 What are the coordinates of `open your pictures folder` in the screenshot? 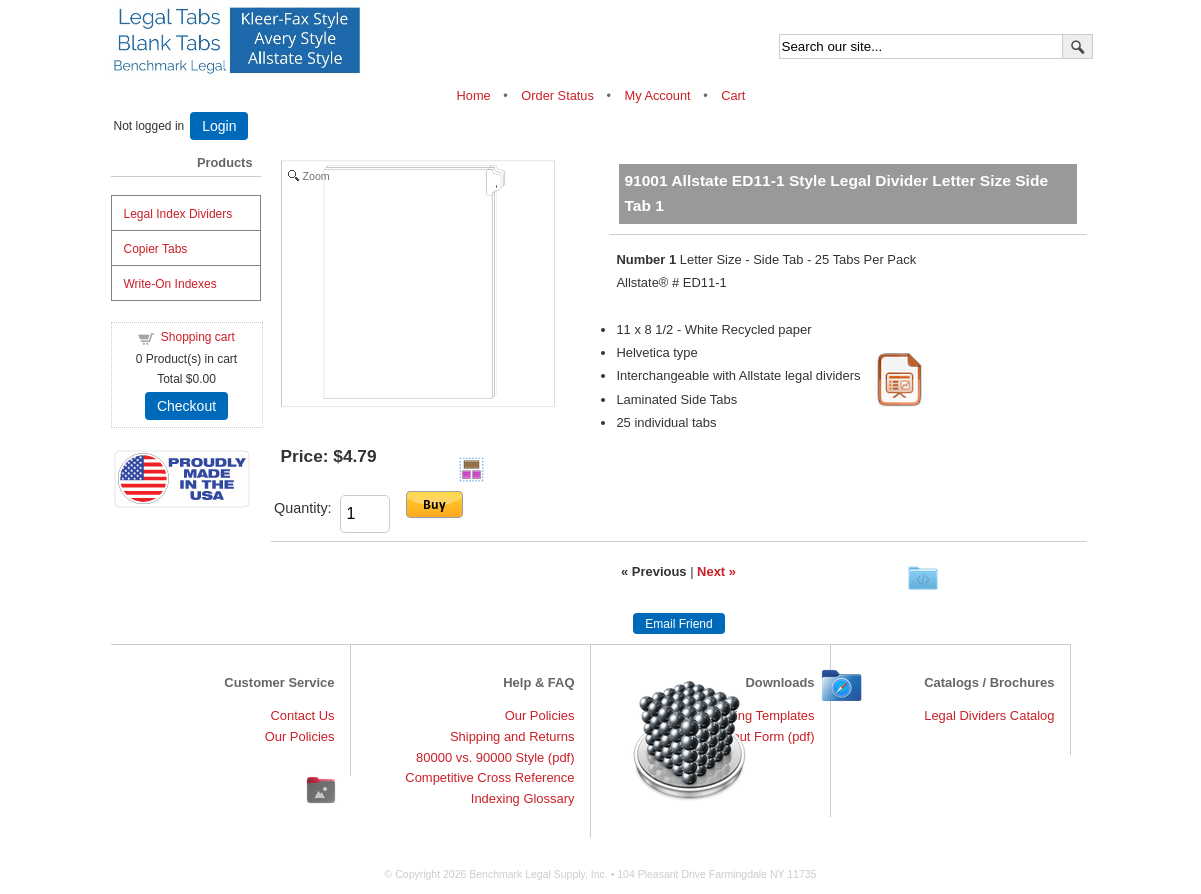 It's located at (321, 790).